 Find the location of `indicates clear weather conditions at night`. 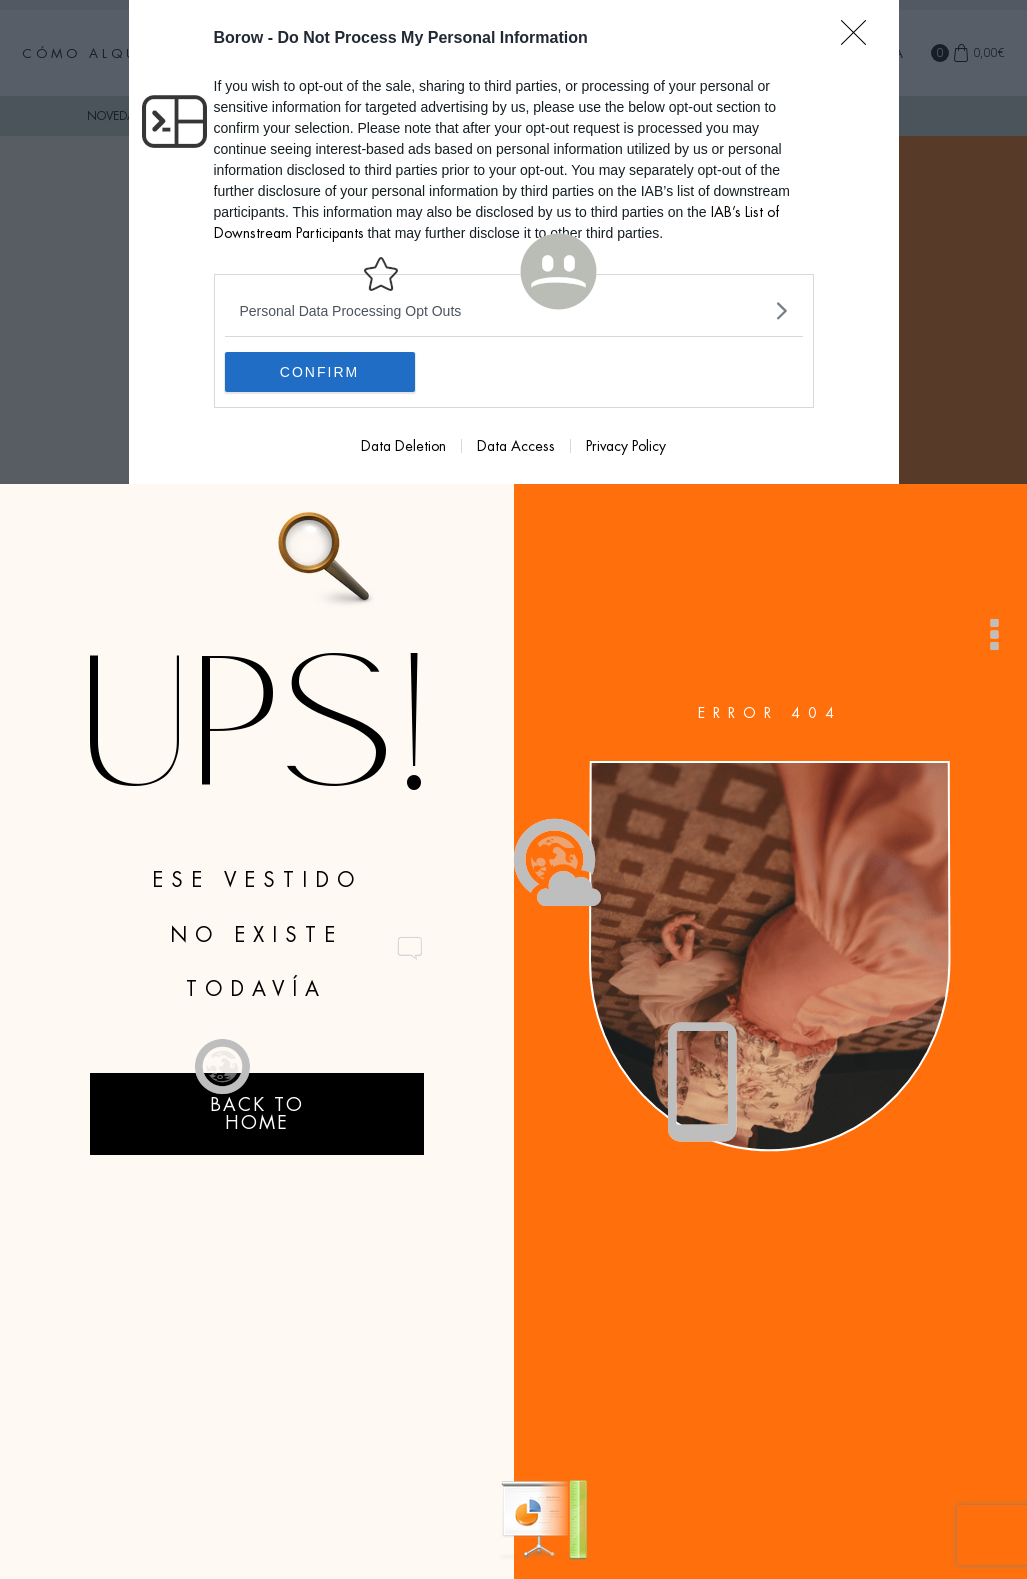

indicates clear weather conditions at night is located at coordinates (222, 1066).